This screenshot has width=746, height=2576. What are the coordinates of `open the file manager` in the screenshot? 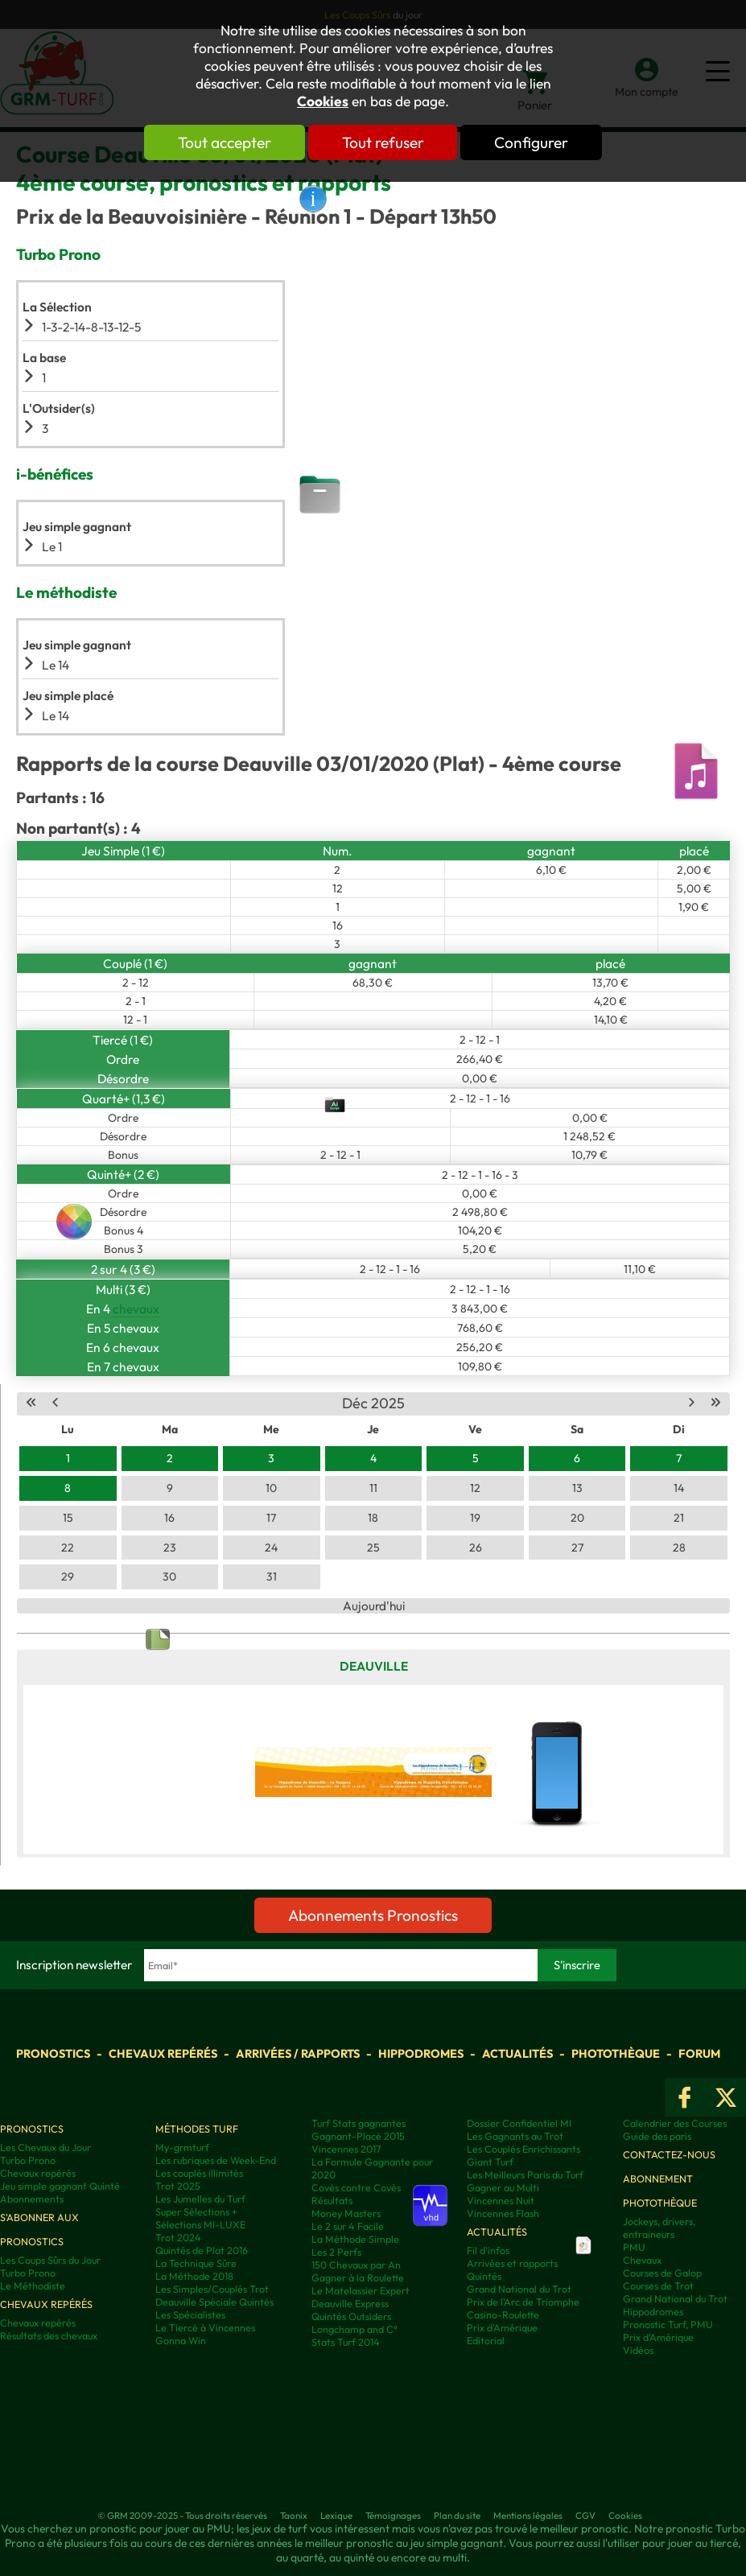 It's located at (319, 494).